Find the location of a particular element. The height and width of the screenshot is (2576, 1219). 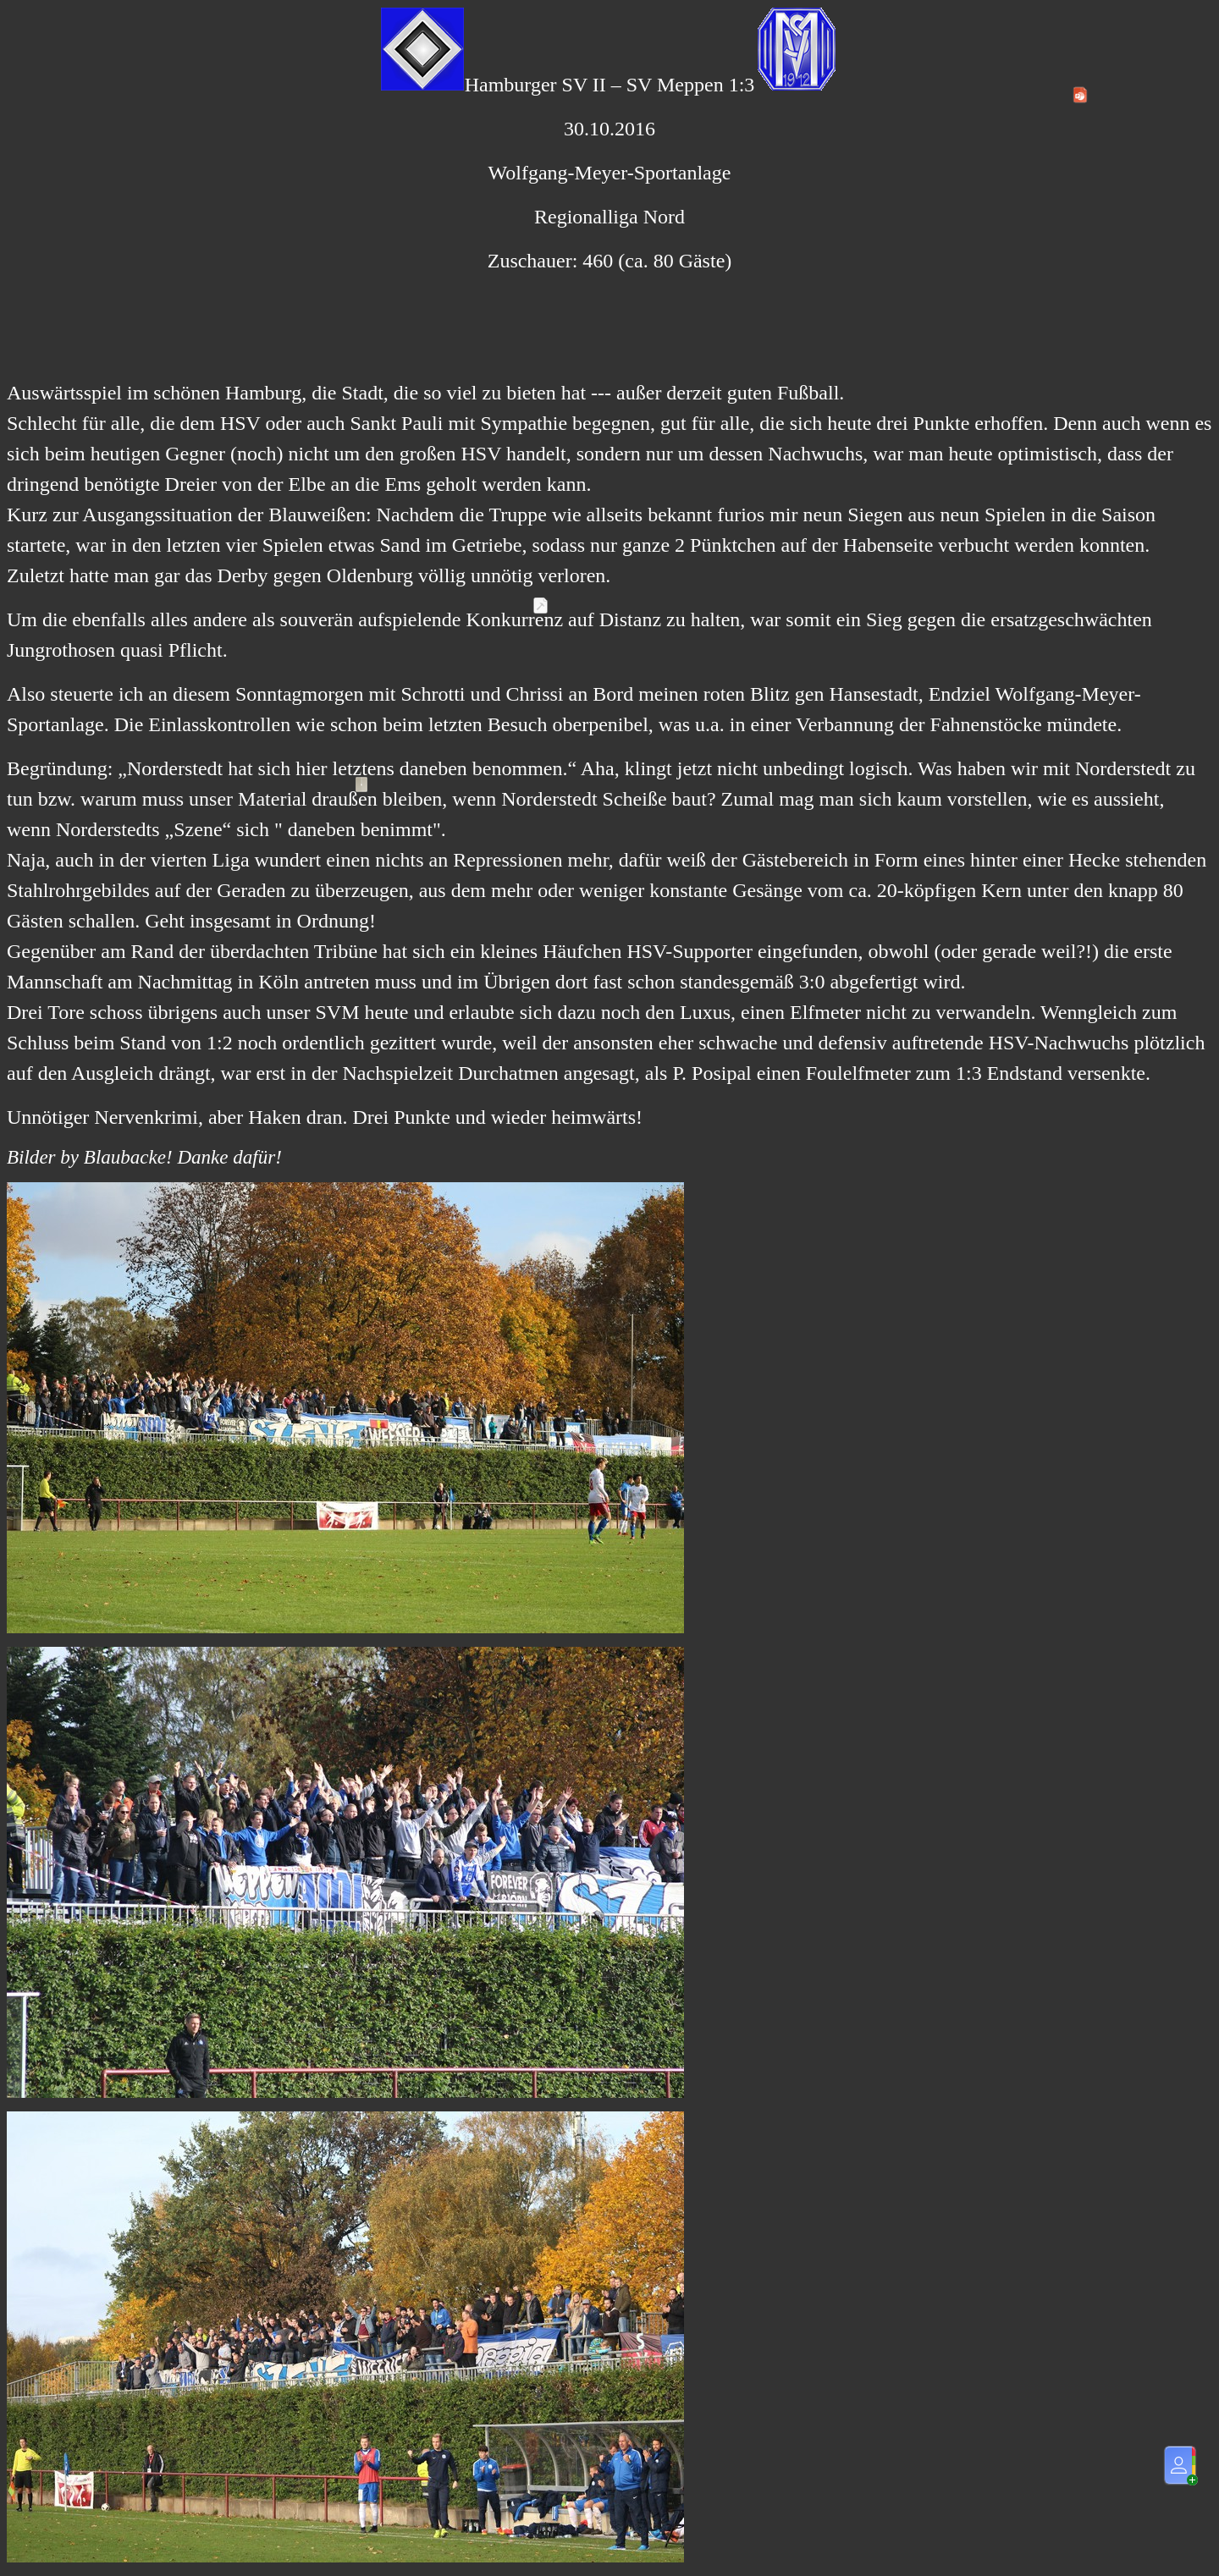

a makefile or build configuration file is located at coordinates (540, 605).